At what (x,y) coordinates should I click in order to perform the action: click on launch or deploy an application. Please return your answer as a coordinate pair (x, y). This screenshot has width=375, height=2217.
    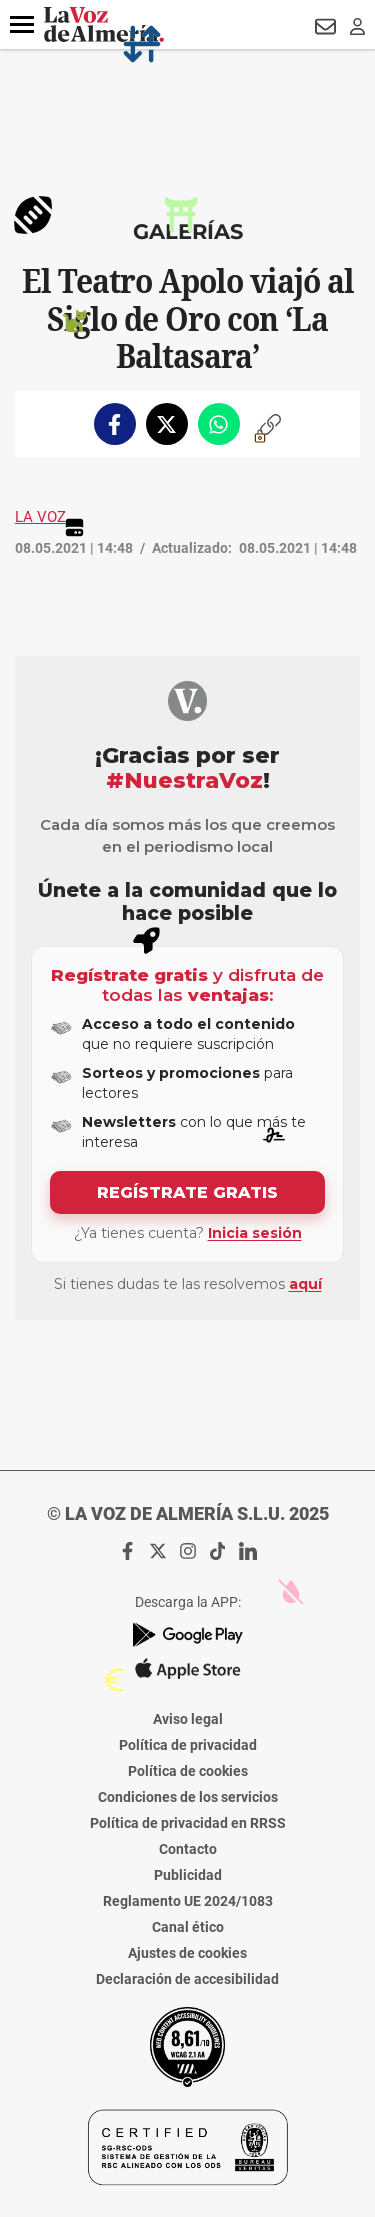
    Looking at the image, I should click on (147, 939).